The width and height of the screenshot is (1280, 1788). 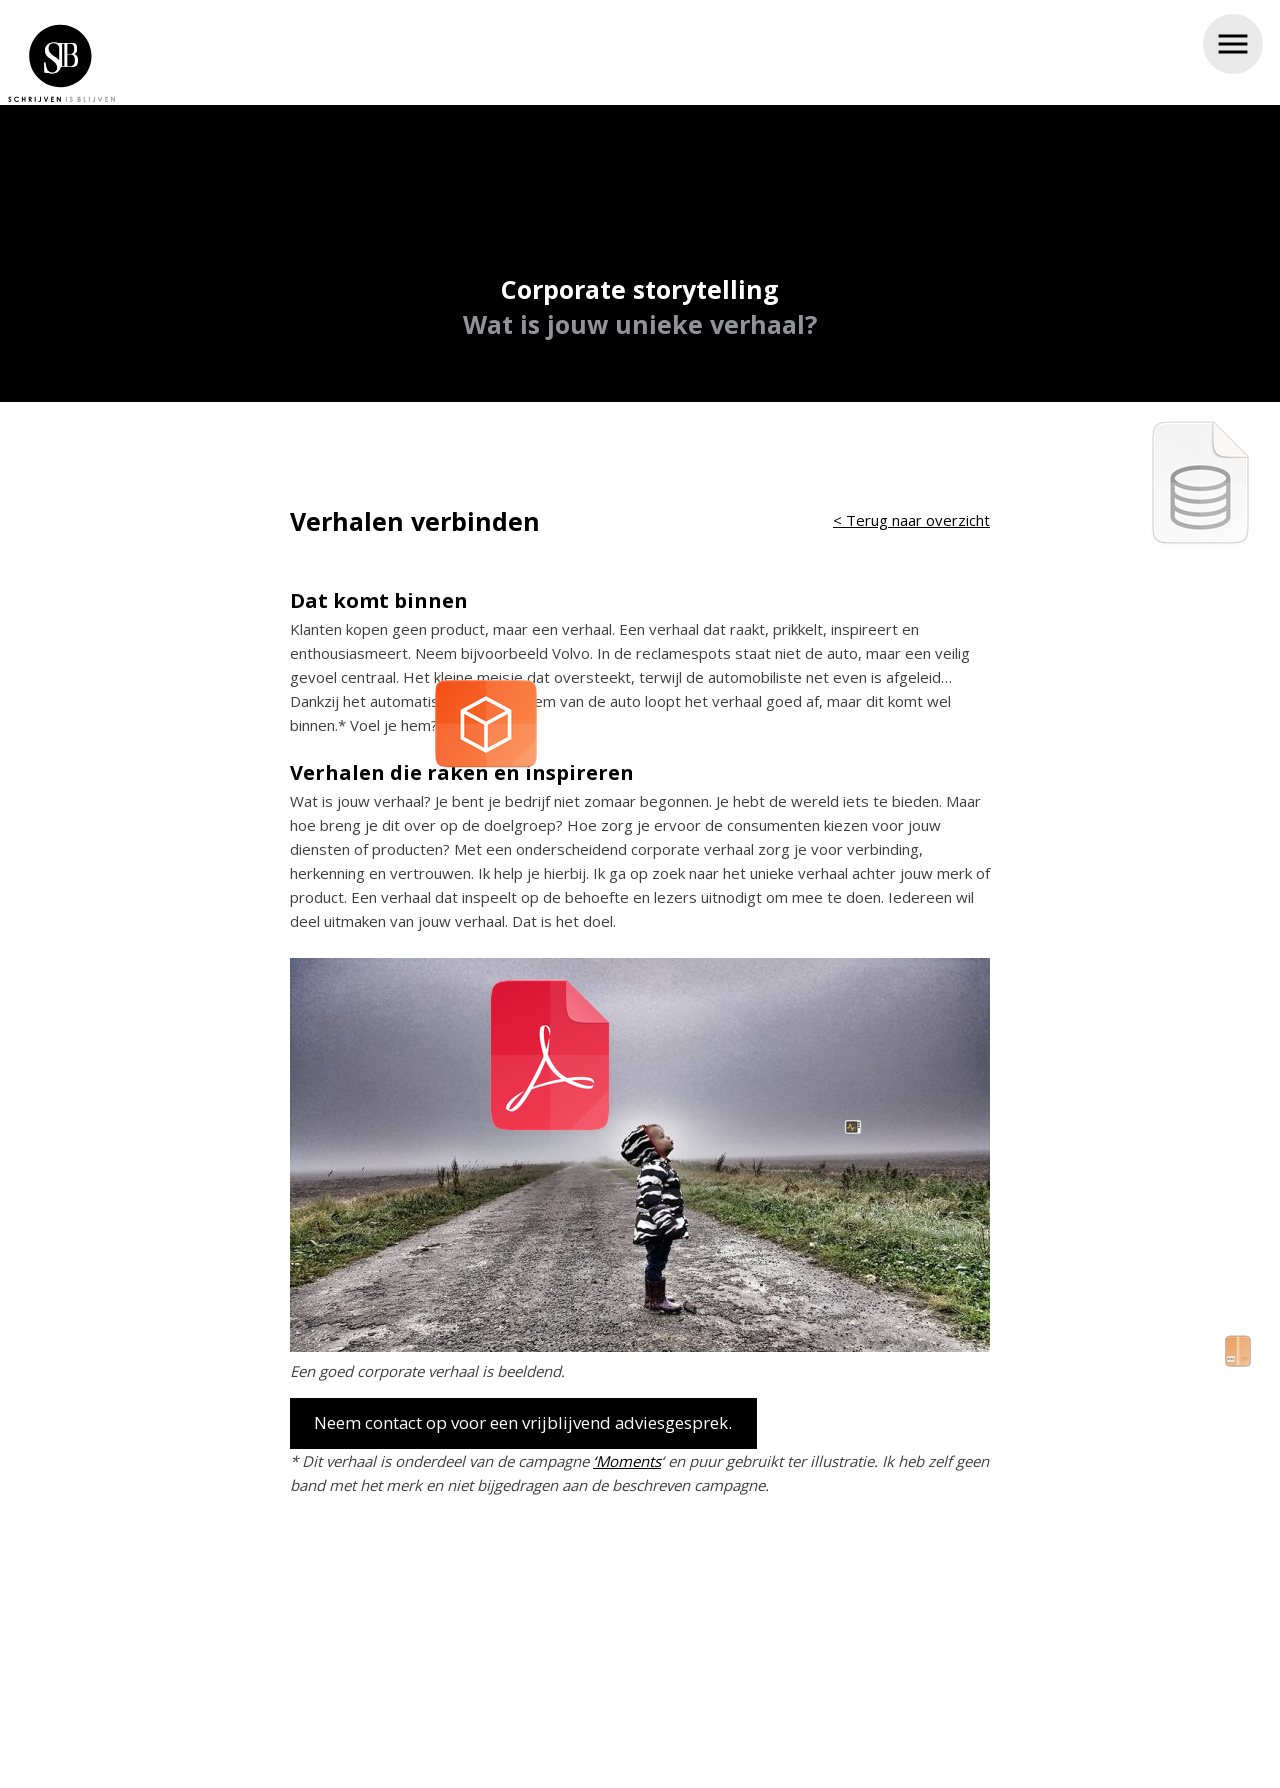 I want to click on sql database file, so click(x=1200, y=482).